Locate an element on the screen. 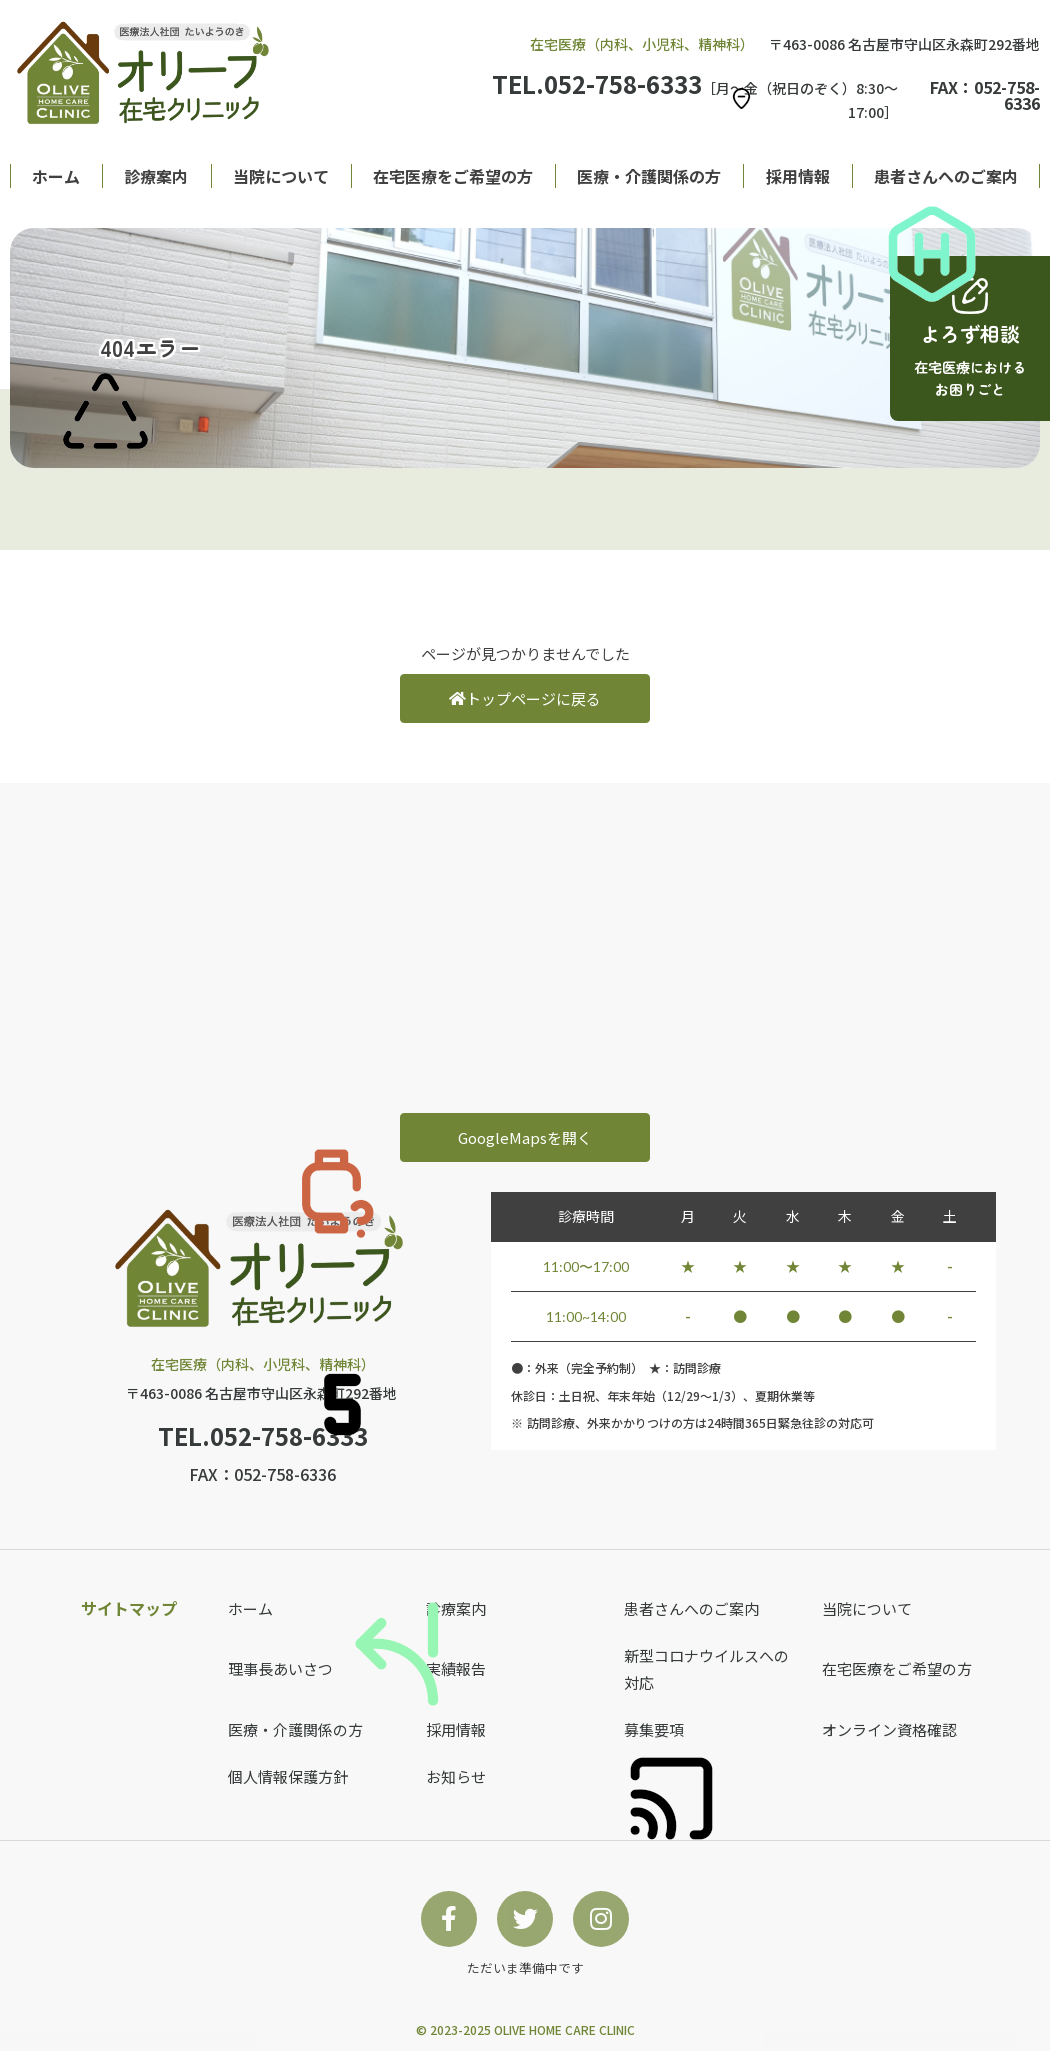 This screenshot has height=2051, width=1050. open Hexo blogging framework is located at coordinates (932, 254).